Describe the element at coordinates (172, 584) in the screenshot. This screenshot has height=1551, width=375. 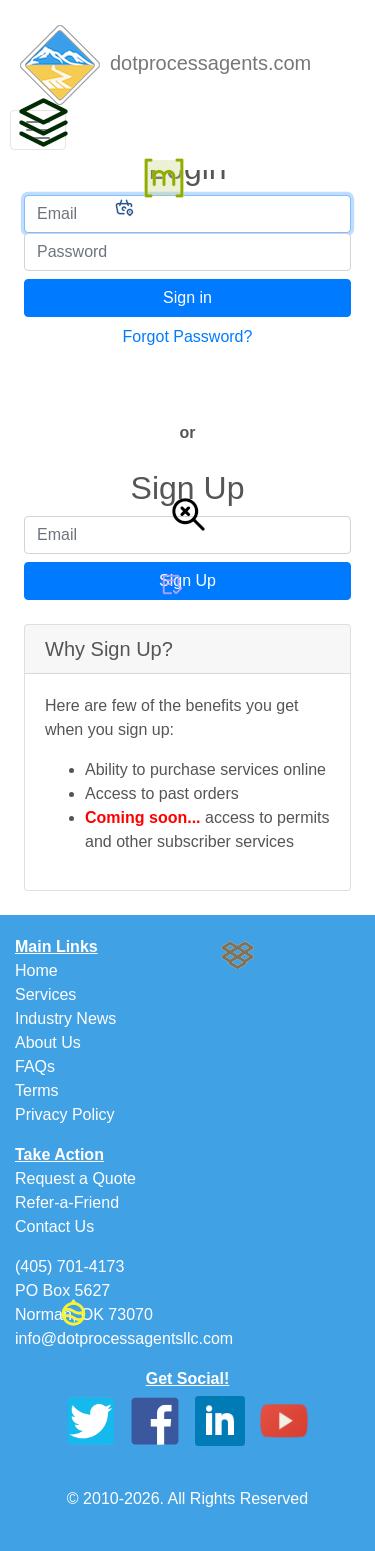
I see `view or manage your task checklist` at that location.